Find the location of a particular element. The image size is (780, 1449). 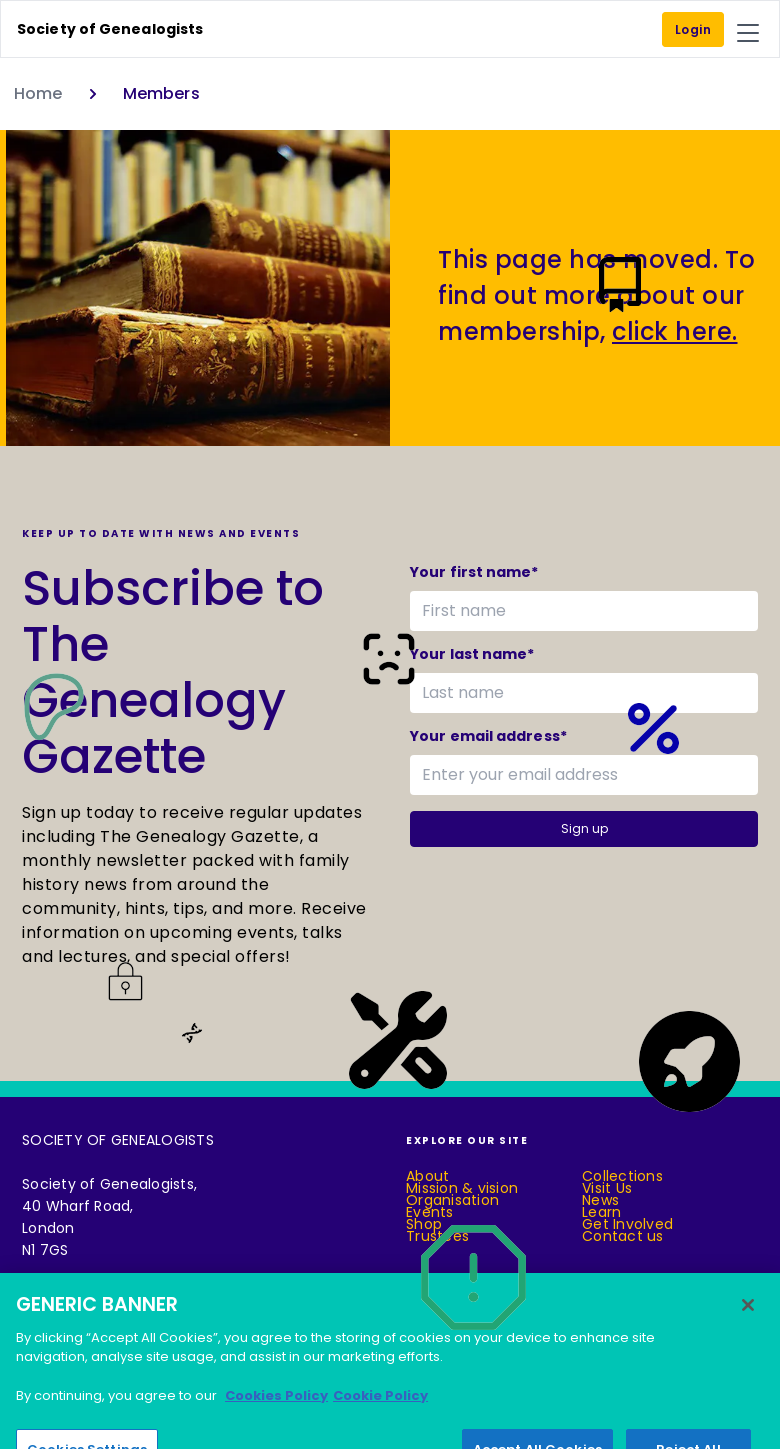

access genetic or DNA-related information is located at coordinates (192, 1033).